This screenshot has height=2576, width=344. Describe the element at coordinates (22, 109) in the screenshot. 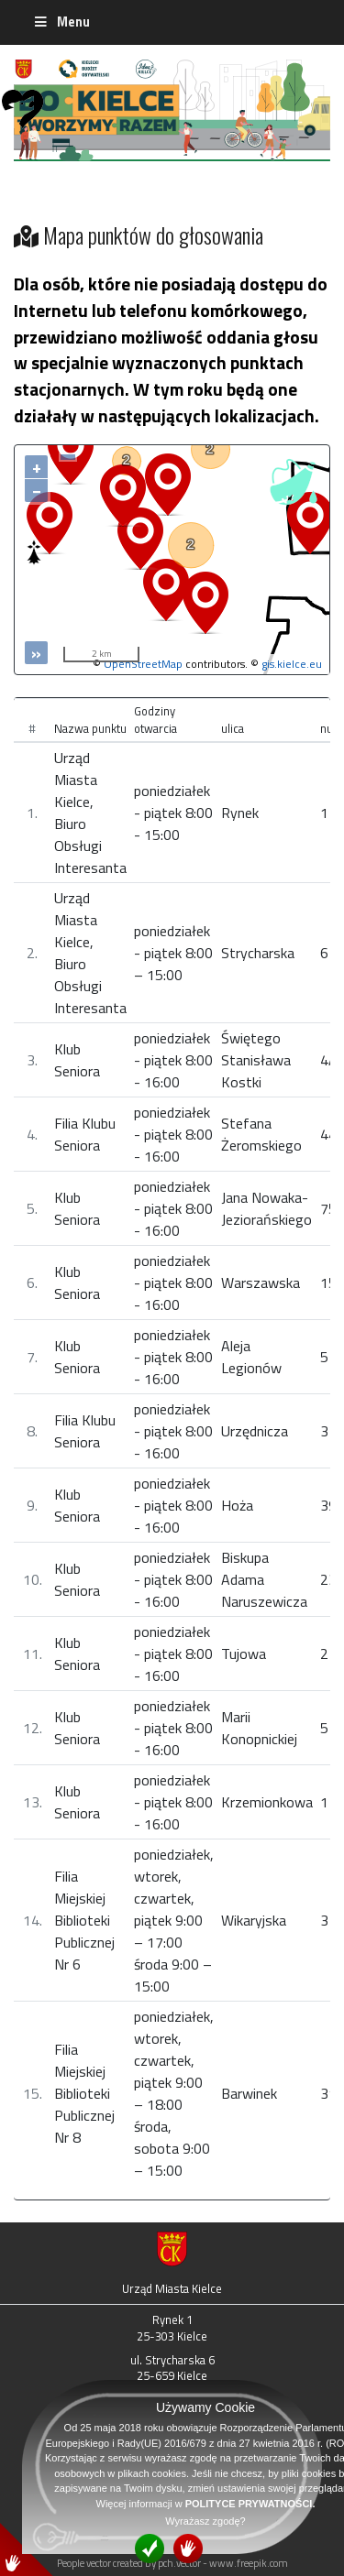

I see `support animal welfare or pet rescue organizations` at that location.